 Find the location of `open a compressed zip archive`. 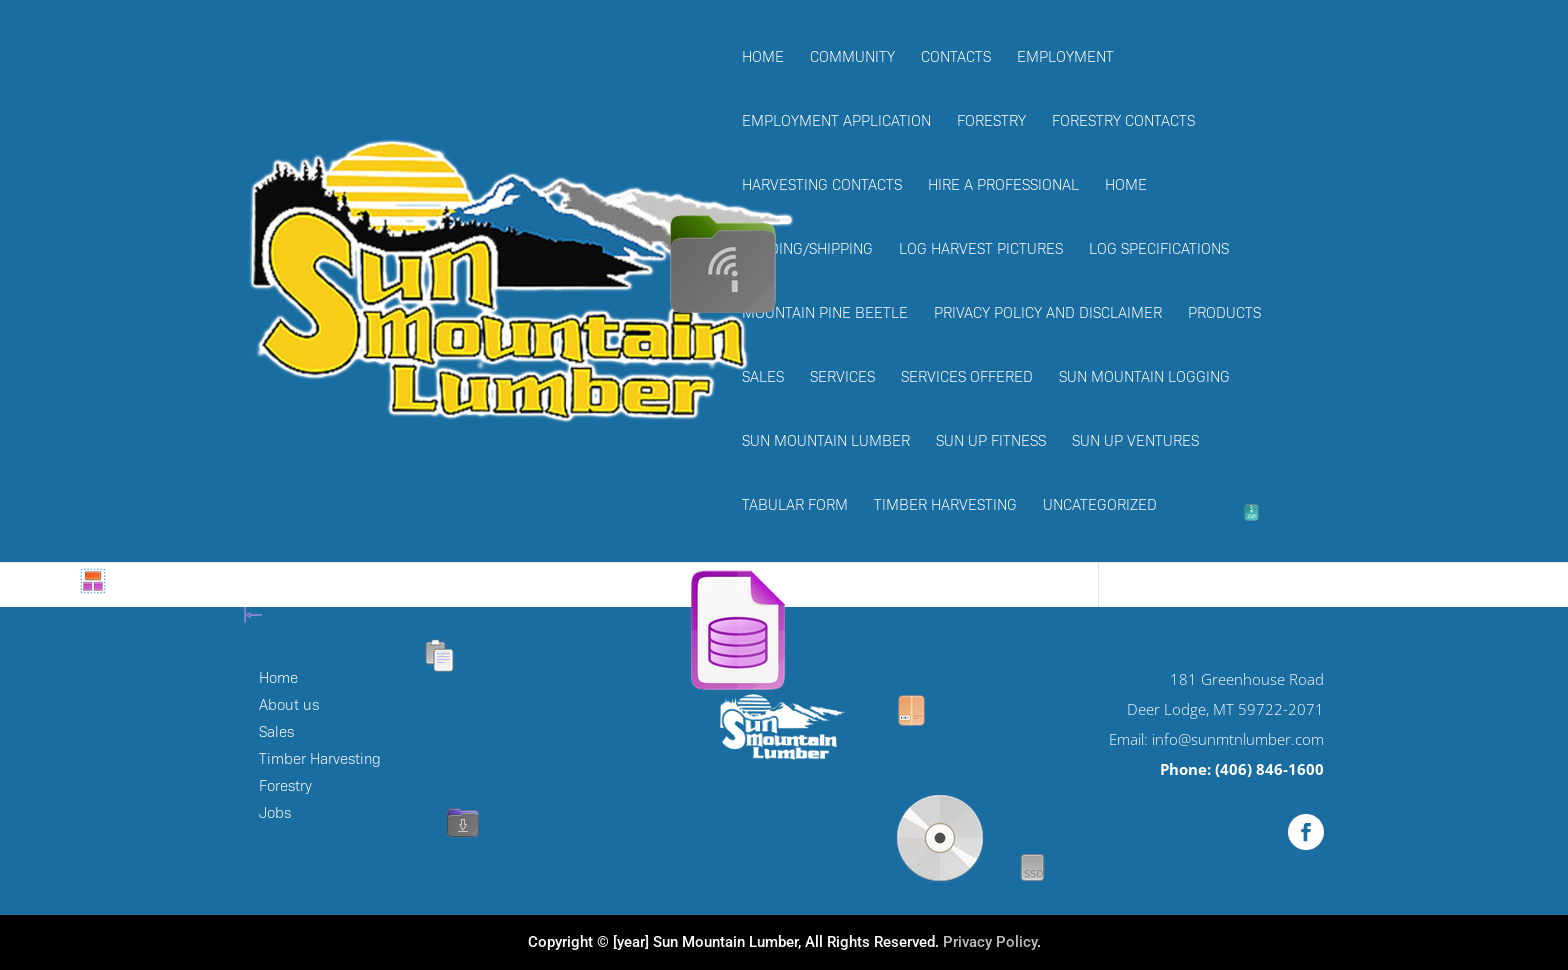

open a compressed zip archive is located at coordinates (1251, 512).